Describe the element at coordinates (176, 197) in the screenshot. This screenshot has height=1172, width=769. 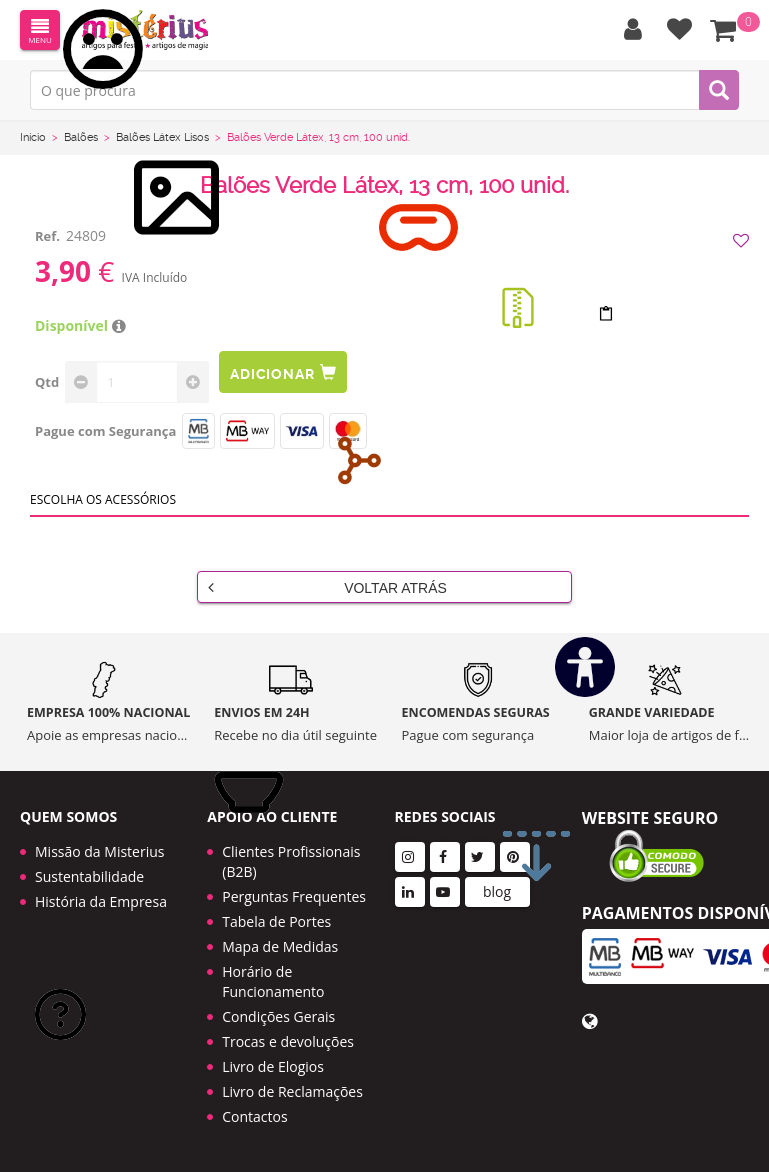
I see `view or open an image file` at that location.